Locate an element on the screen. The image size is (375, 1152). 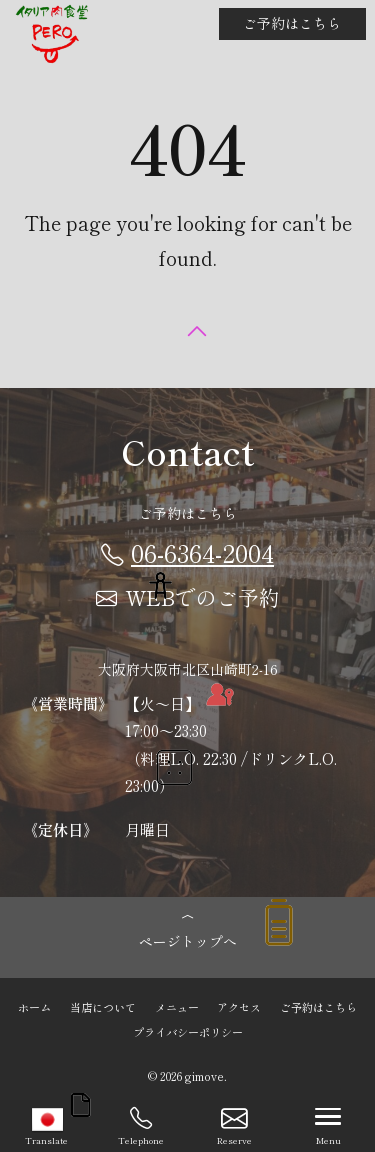
access accessibility settings is located at coordinates (160, 585).